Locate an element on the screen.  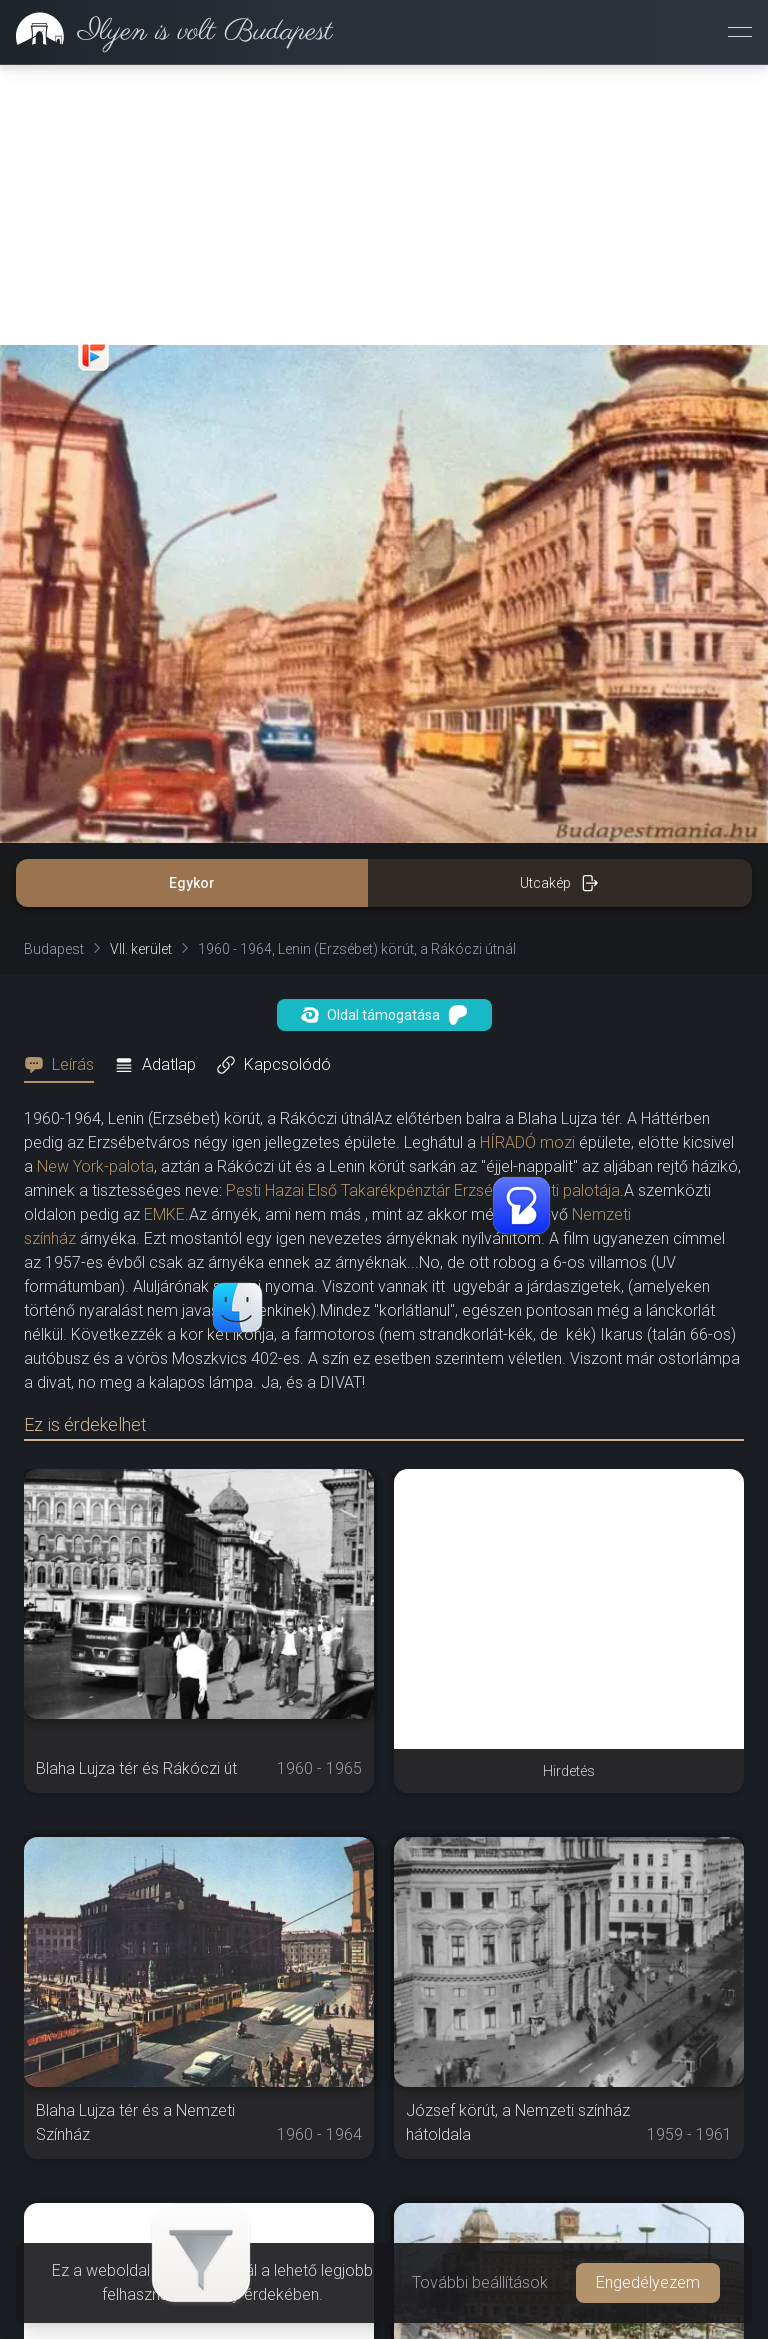
open FreeTube app is located at coordinates (93, 355).